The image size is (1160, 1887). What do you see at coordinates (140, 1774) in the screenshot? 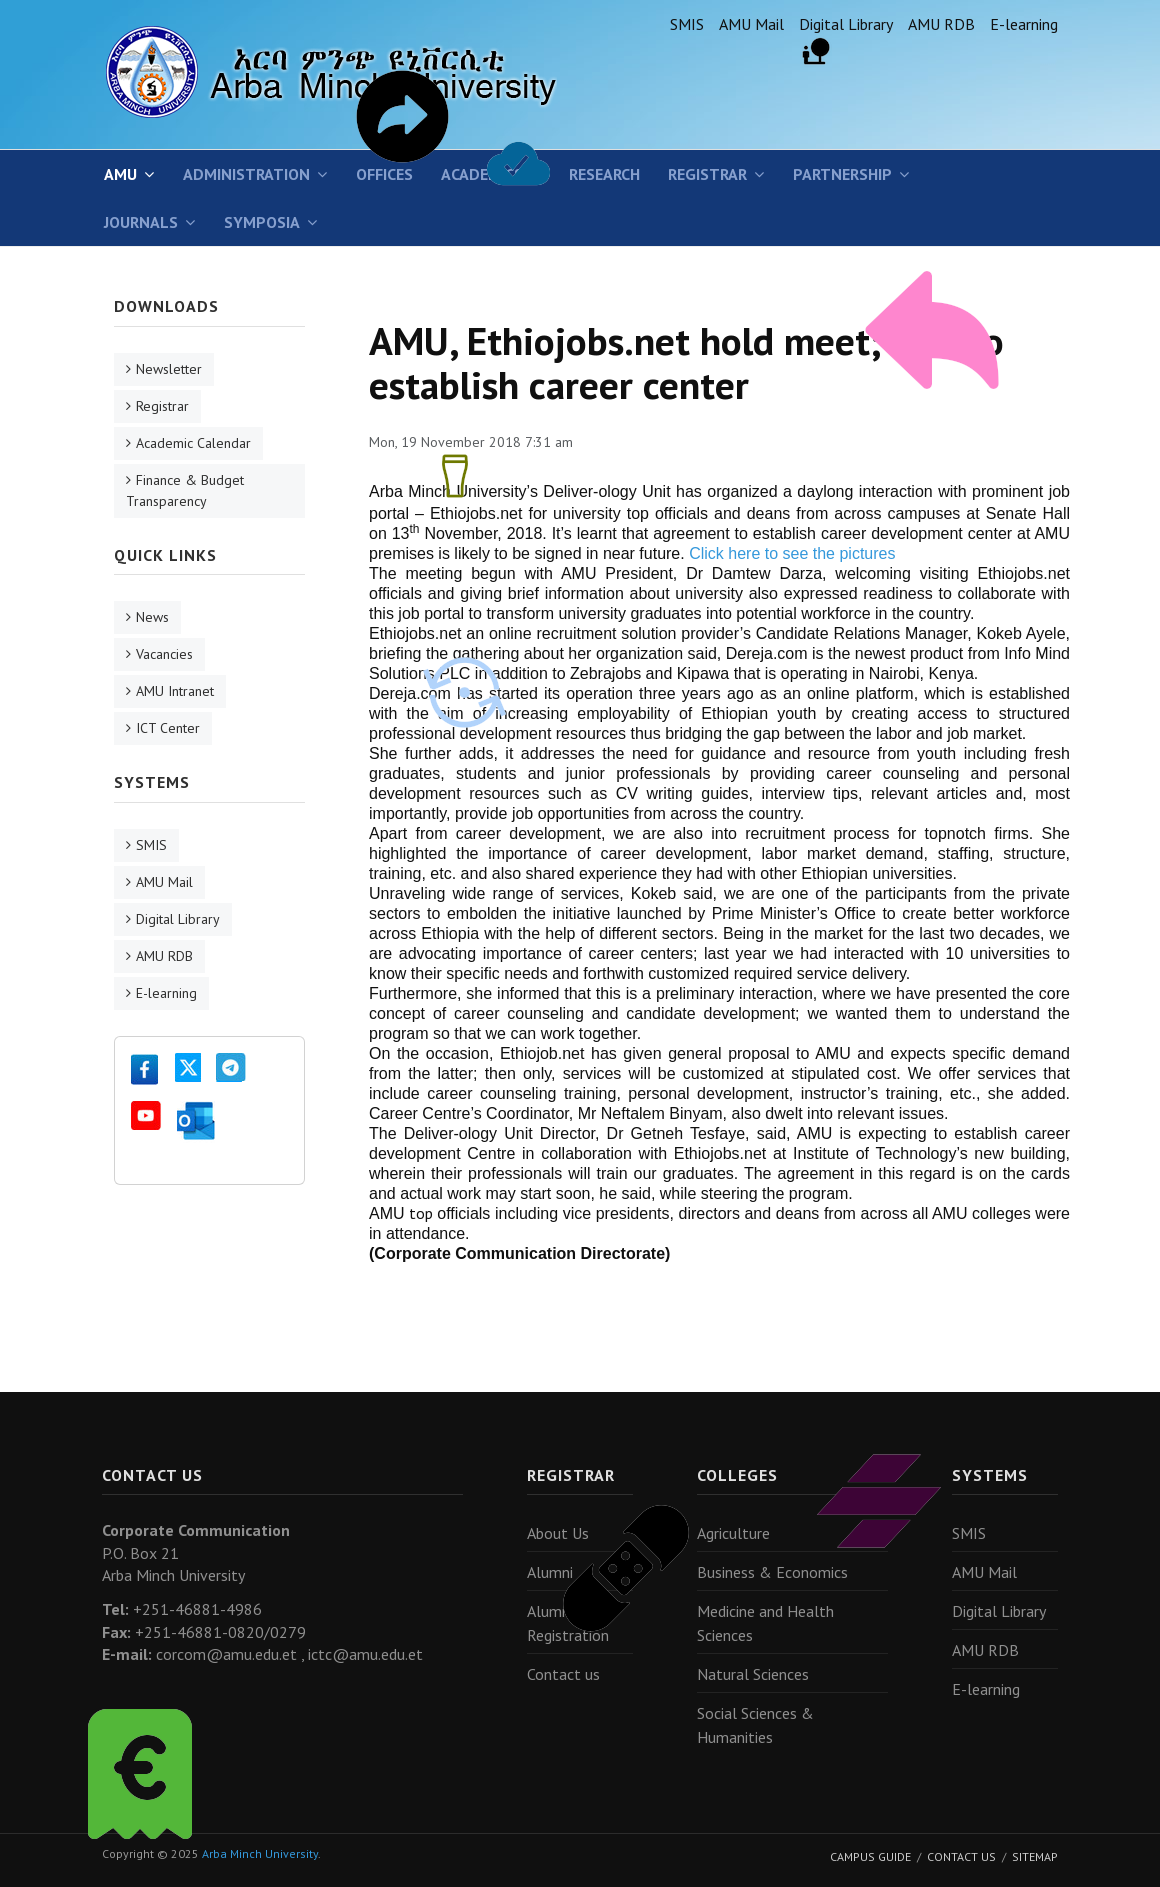
I see `view euro payment receipt` at bounding box center [140, 1774].